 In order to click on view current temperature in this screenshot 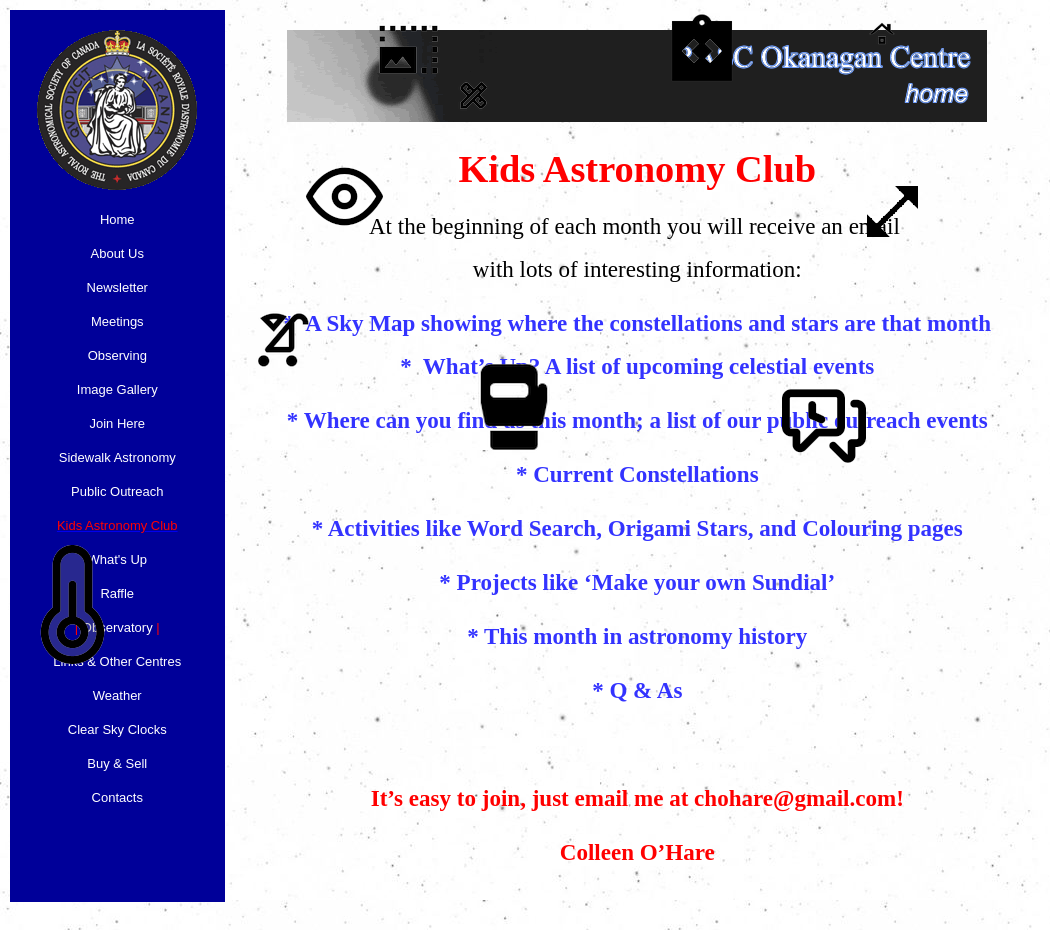, I will do `click(72, 604)`.